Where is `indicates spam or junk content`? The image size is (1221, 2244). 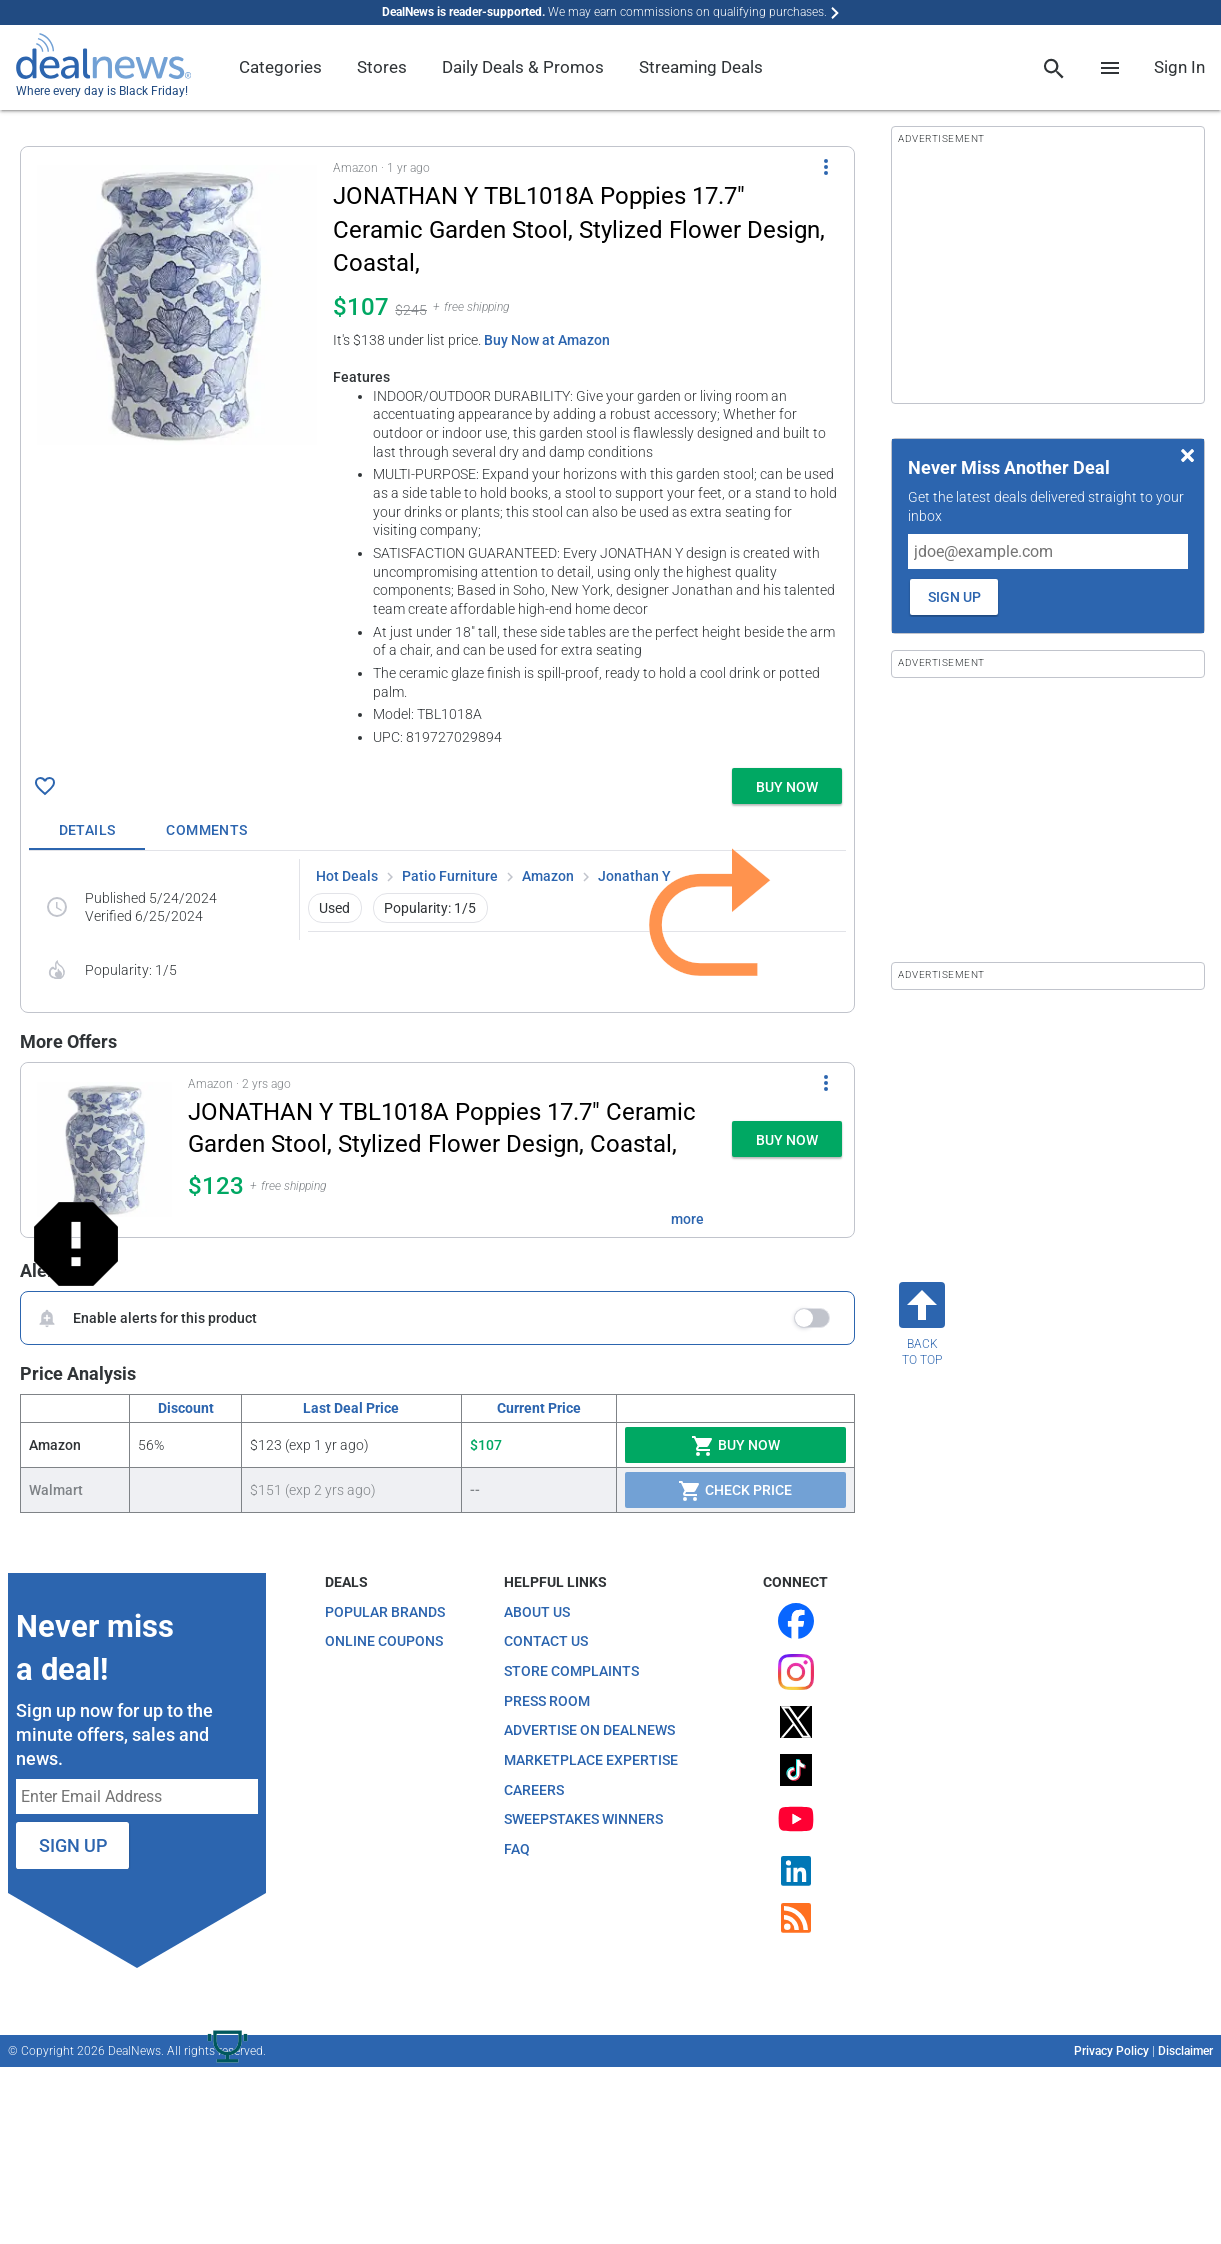 indicates spam or junk content is located at coordinates (76, 1244).